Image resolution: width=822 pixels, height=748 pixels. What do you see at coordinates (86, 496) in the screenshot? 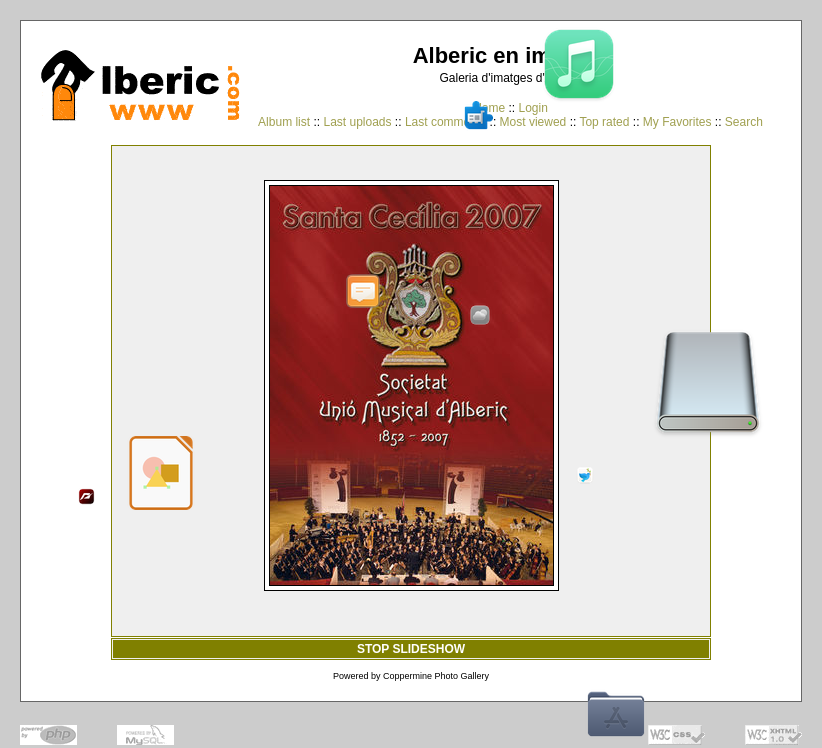
I see `launch need for speed most wanted 2` at bounding box center [86, 496].